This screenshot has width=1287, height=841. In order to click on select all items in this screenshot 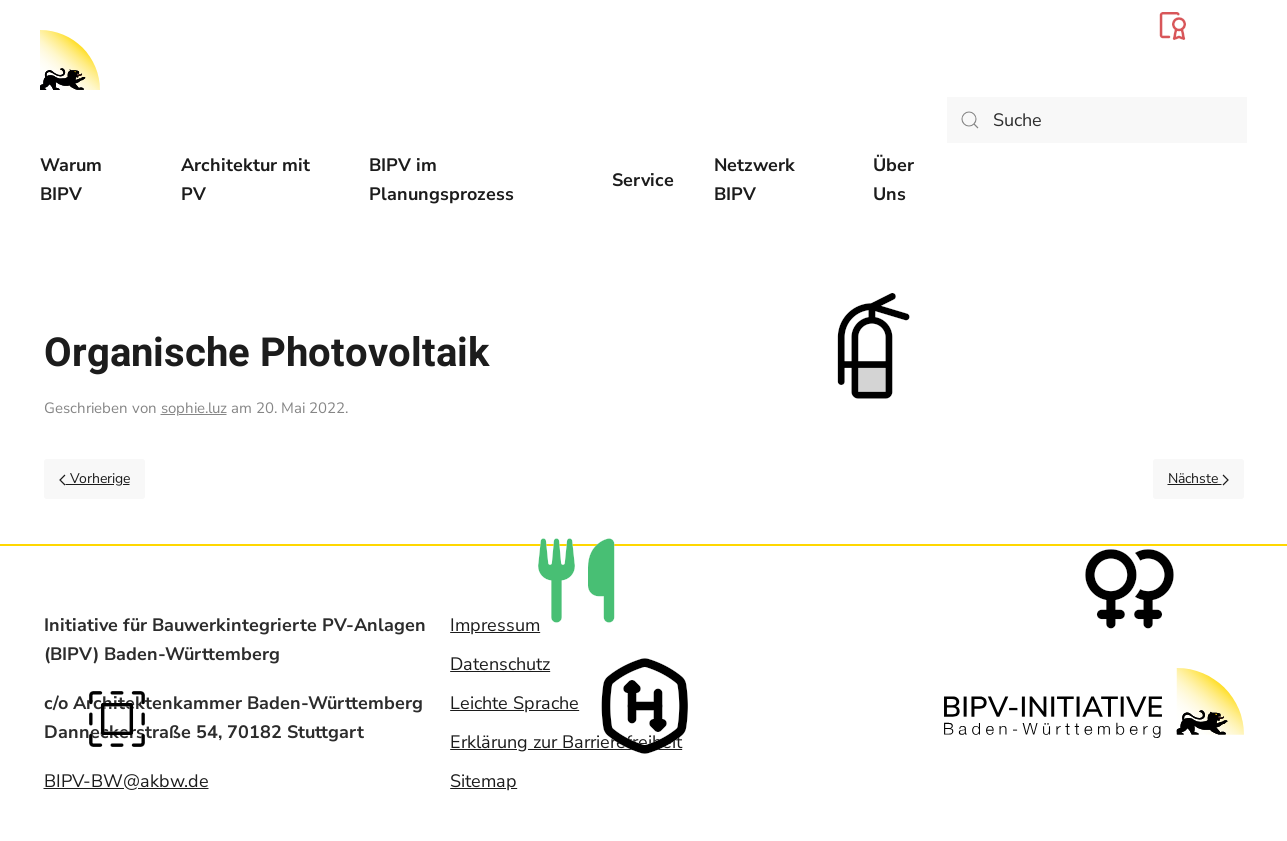, I will do `click(117, 719)`.